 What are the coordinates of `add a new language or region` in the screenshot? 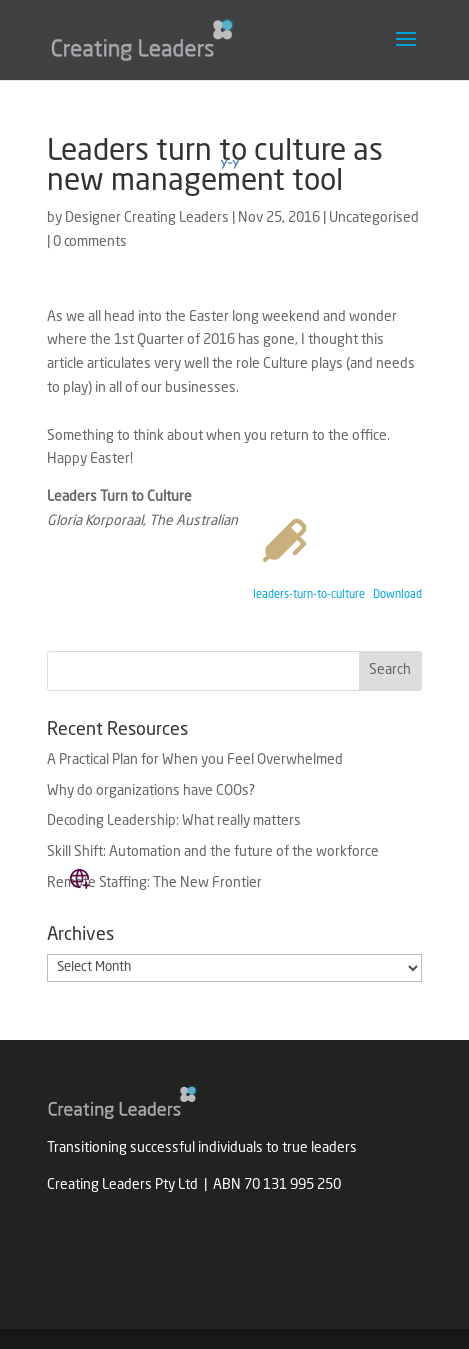 It's located at (79, 878).